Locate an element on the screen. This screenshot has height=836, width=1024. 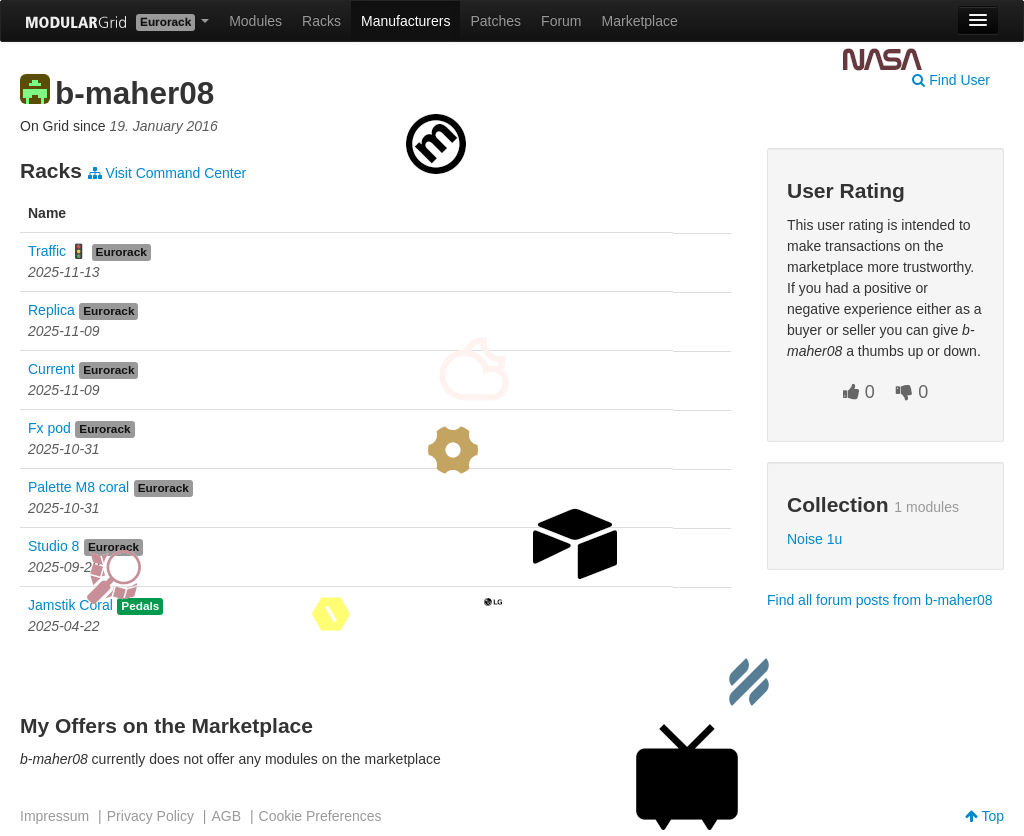
open settings menu is located at coordinates (453, 450).